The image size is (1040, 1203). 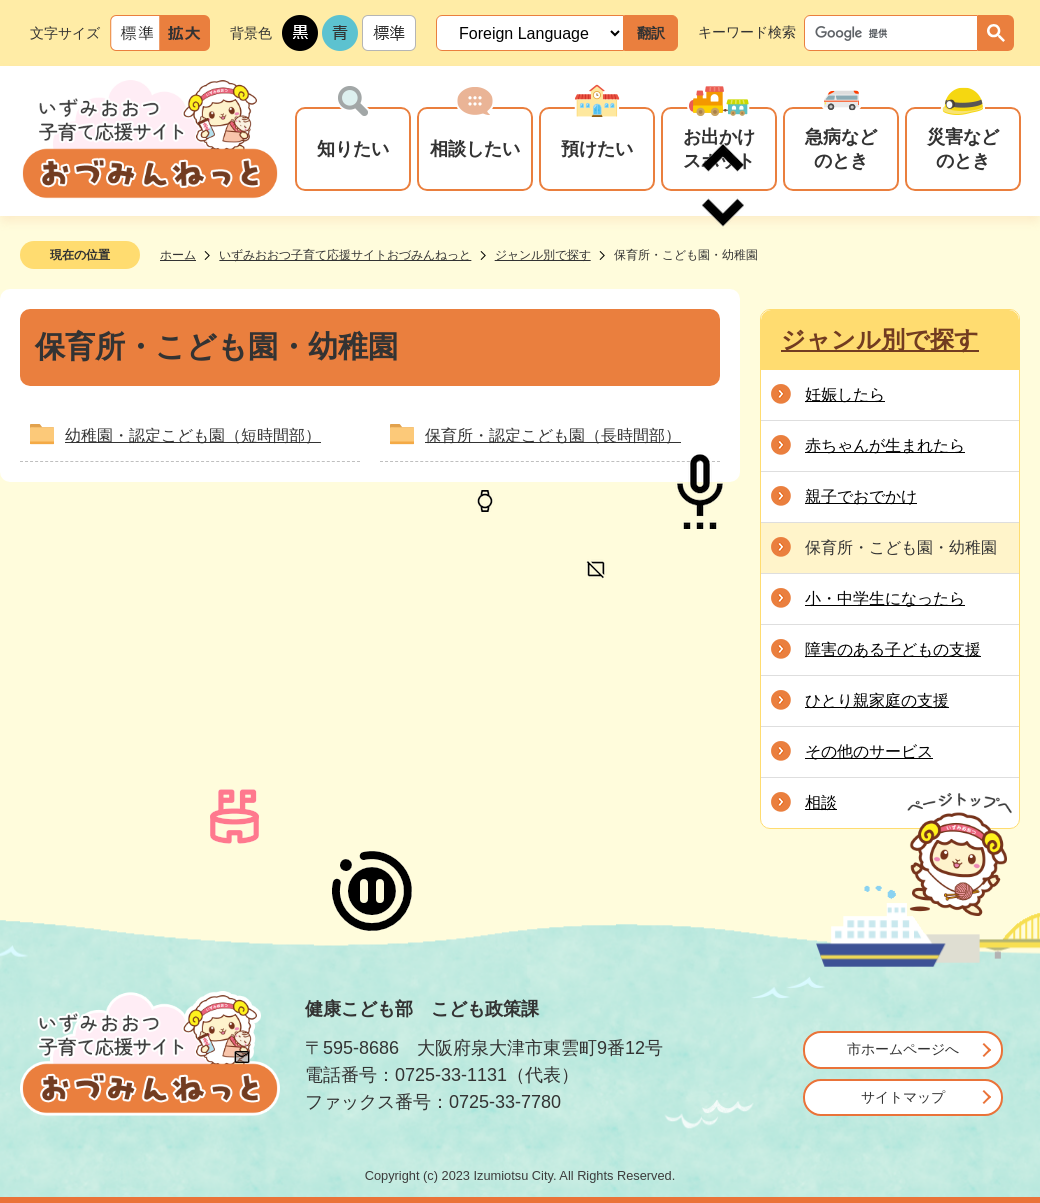 What do you see at coordinates (242, 1057) in the screenshot?
I see `access your email inbox` at bounding box center [242, 1057].